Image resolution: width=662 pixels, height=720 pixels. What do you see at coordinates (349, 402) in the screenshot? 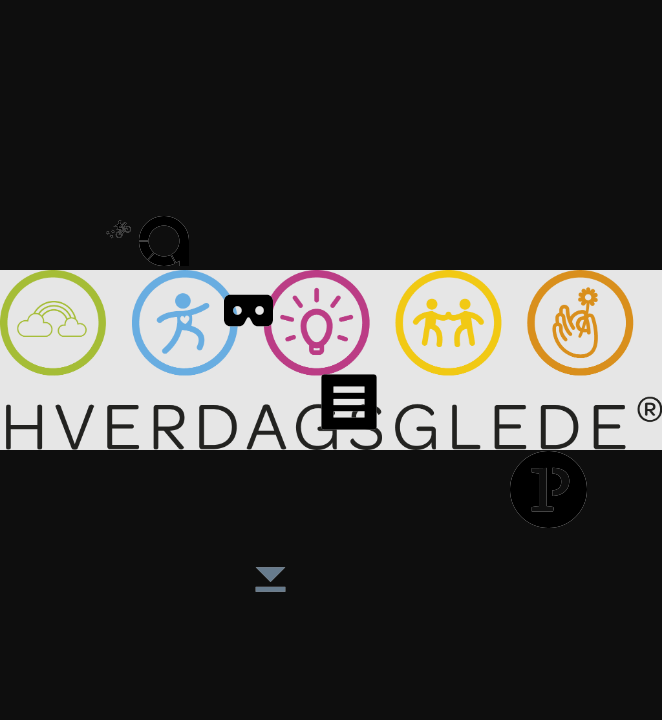
I see `switch to horizontal layout view` at bounding box center [349, 402].